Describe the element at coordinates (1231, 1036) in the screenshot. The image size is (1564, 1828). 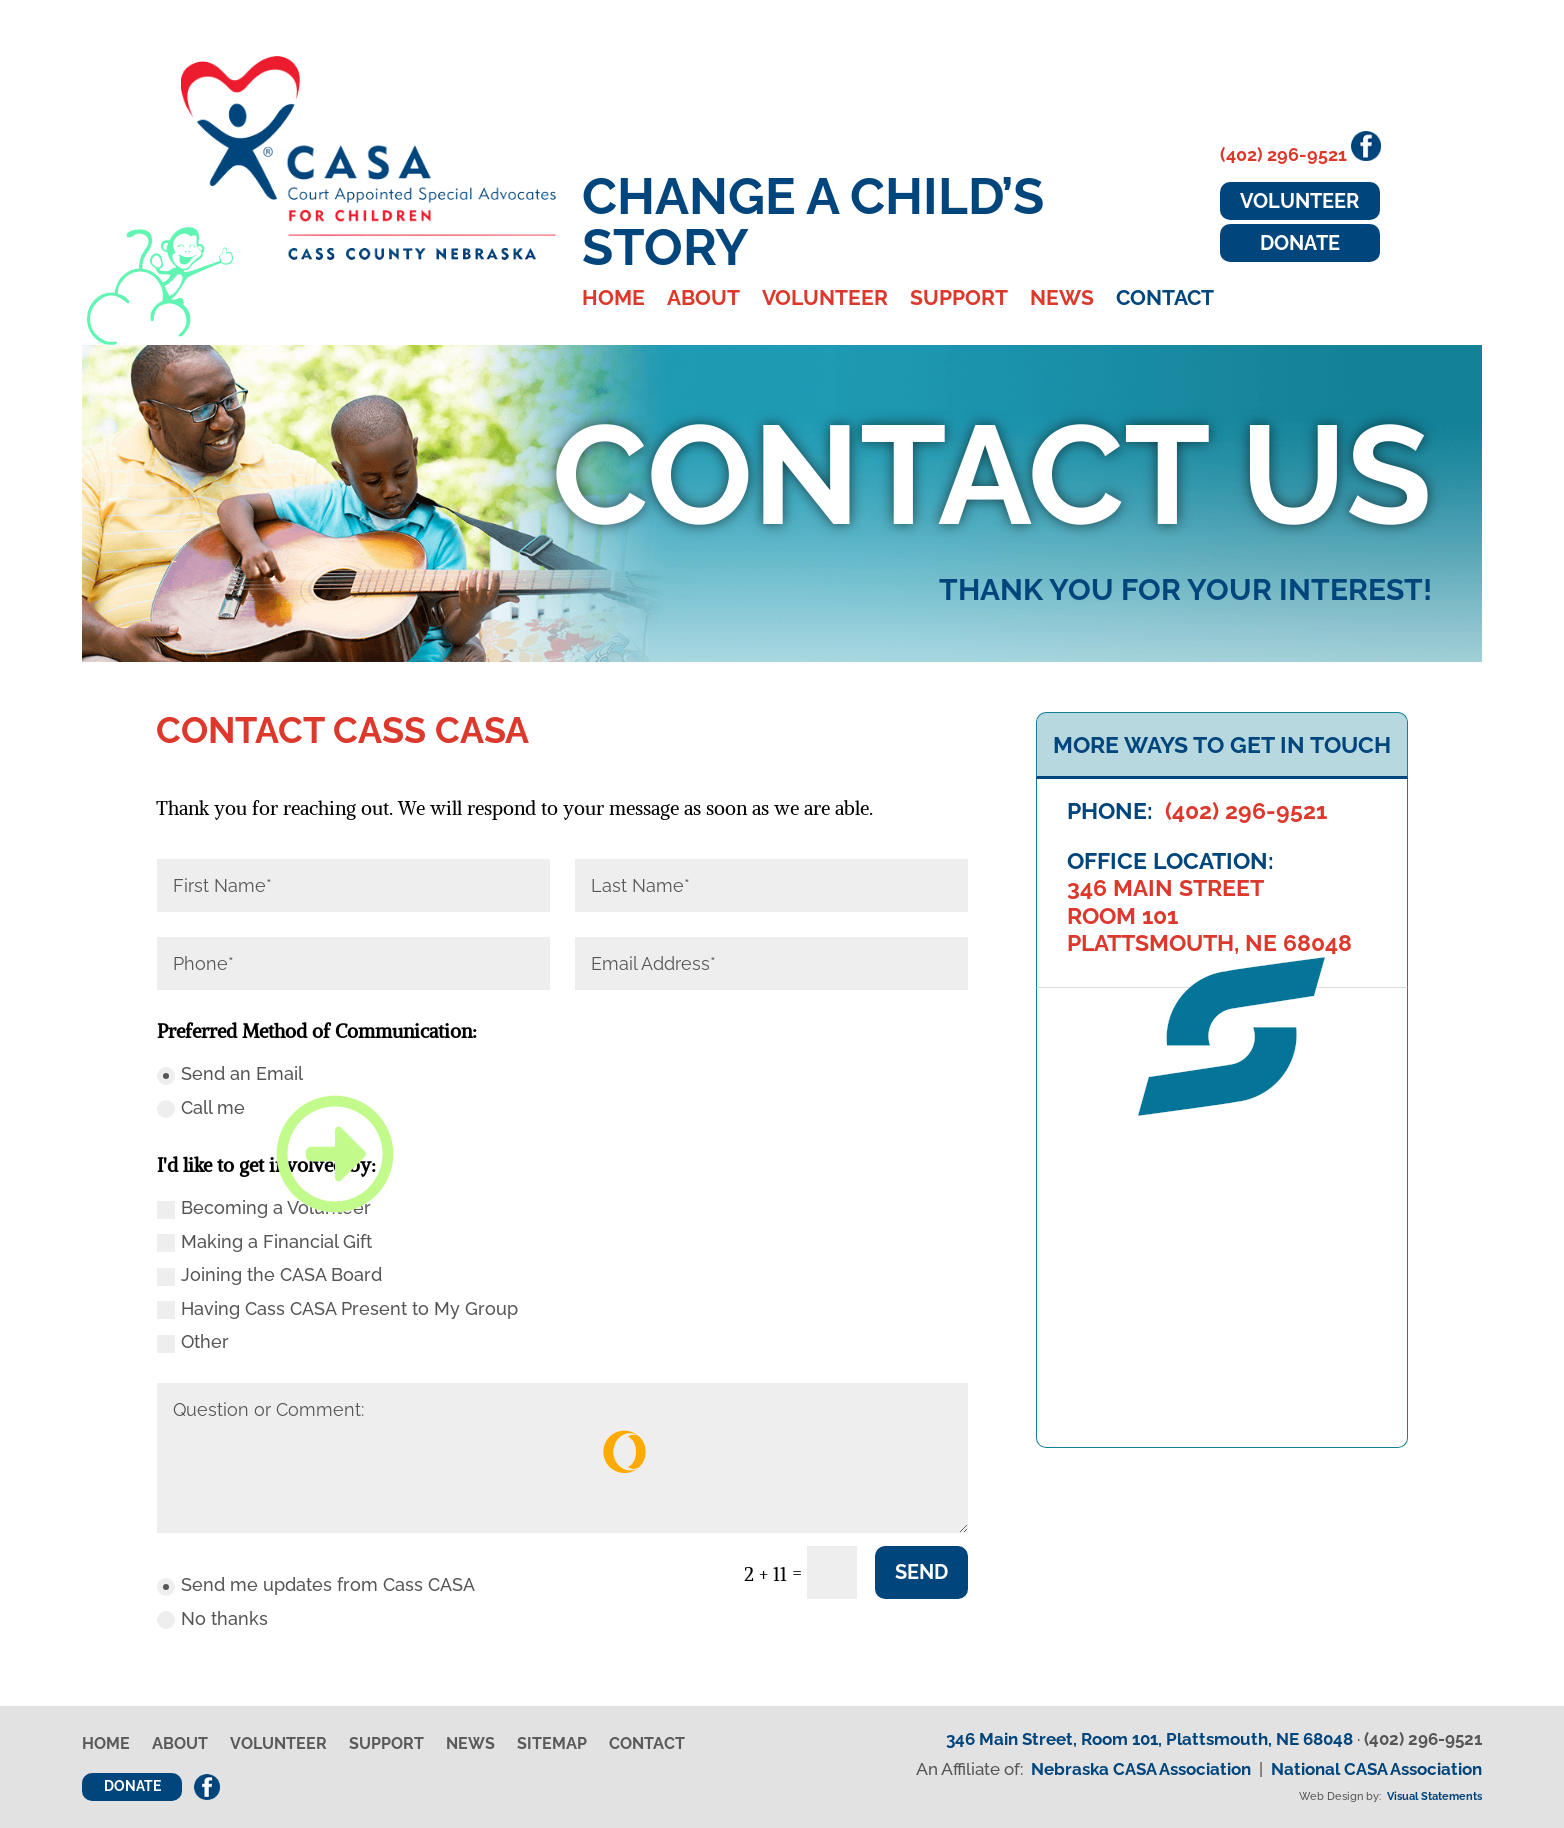
I see `speedypage logo` at that location.